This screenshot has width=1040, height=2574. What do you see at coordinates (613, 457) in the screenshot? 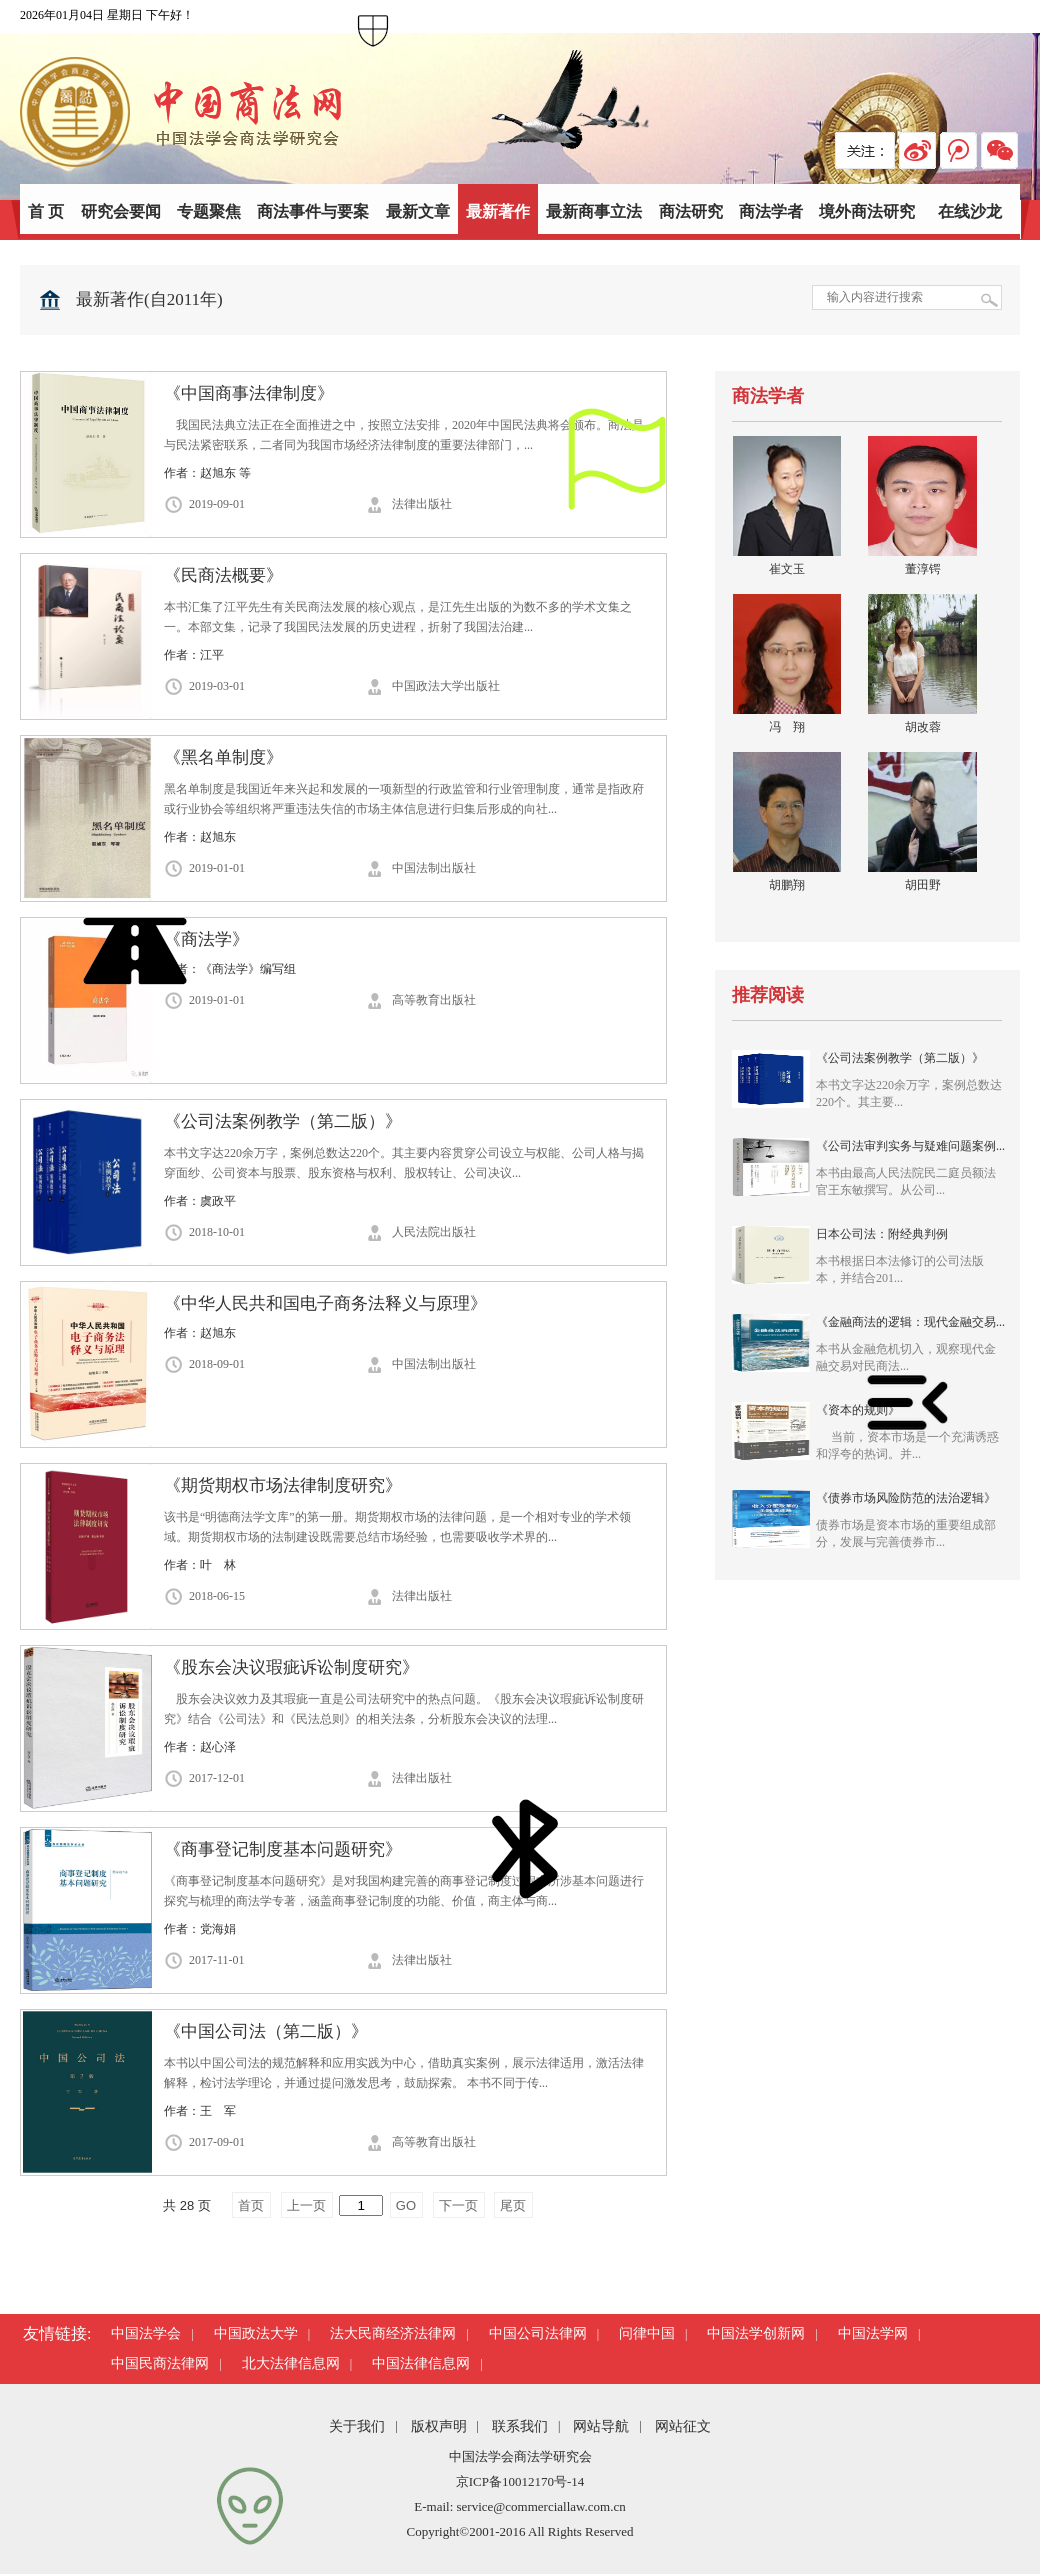
I see `flag or report content` at bounding box center [613, 457].